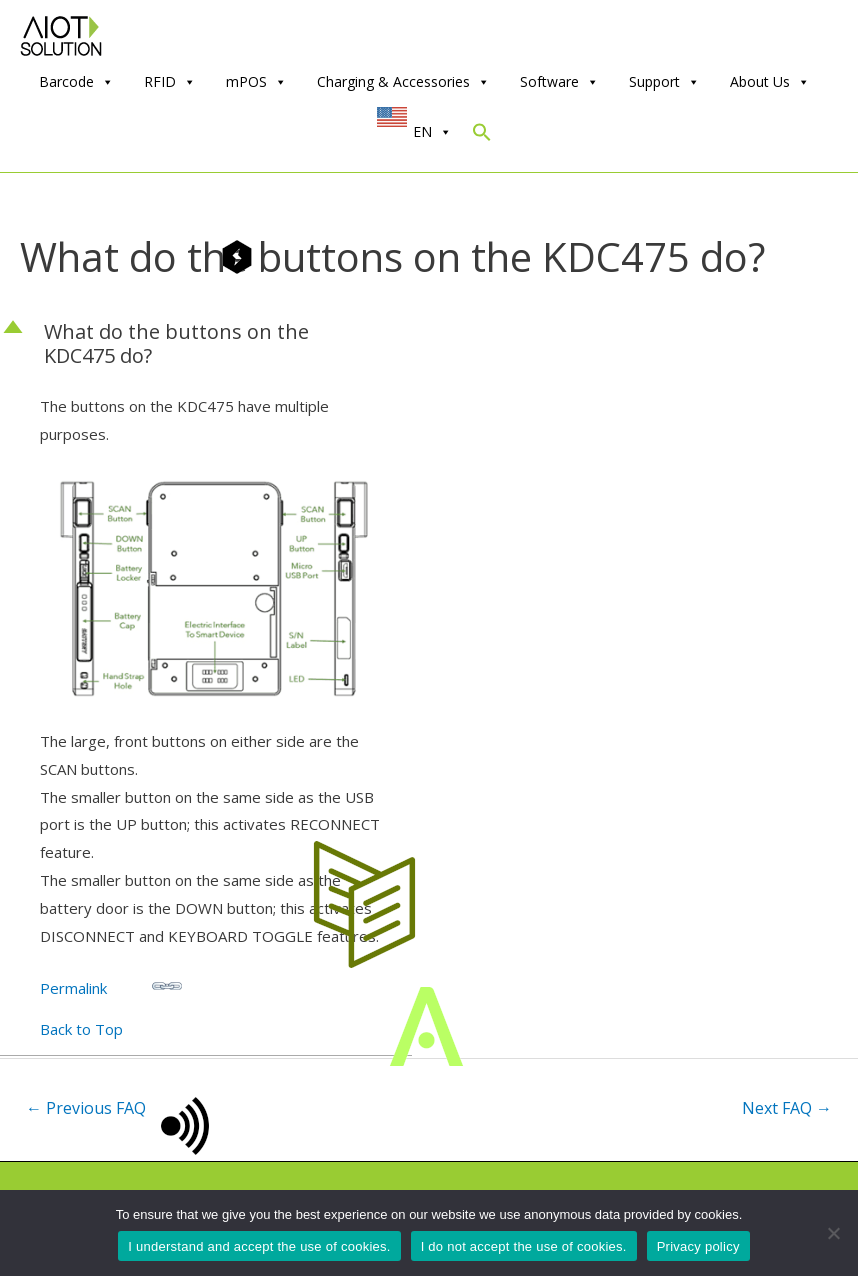  Describe the element at coordinates (364, 904) in the screenshot. I see `open carrd website builder` at that location.